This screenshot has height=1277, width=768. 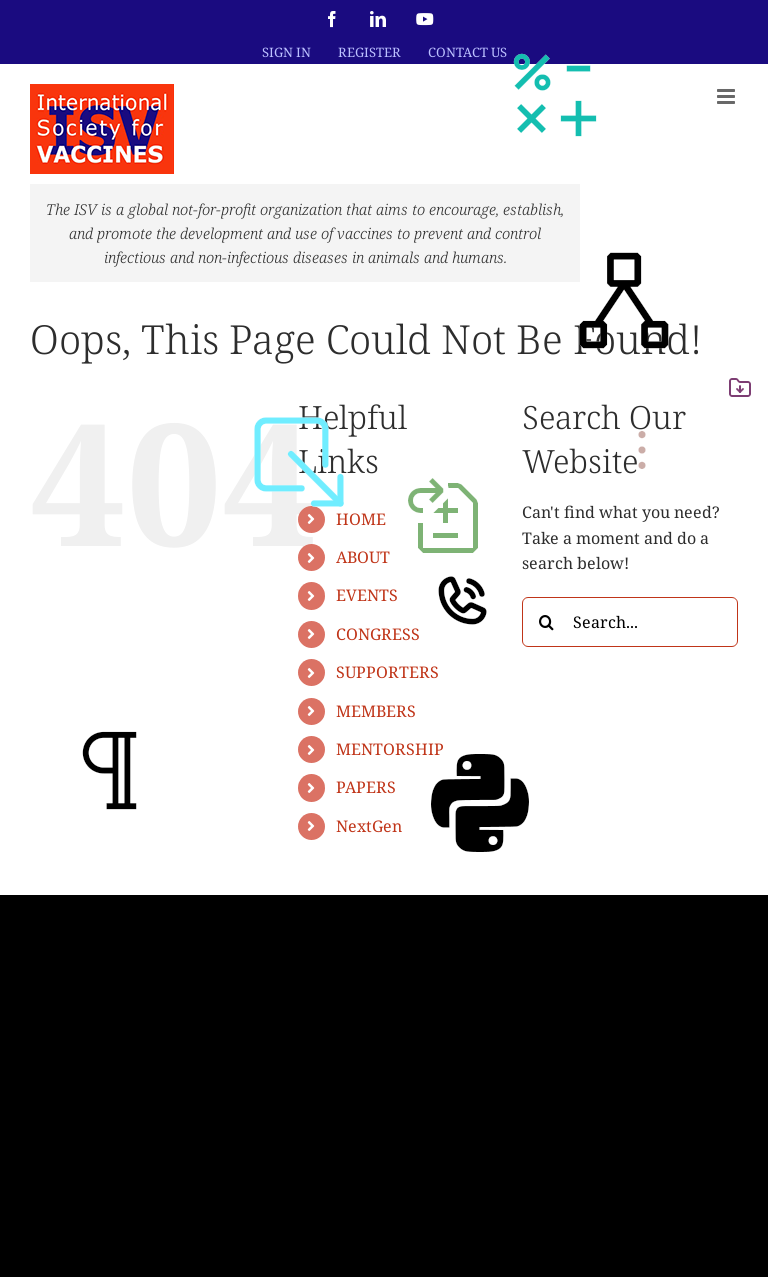 I want to click on open more options menu, so click(x=642, y=450).